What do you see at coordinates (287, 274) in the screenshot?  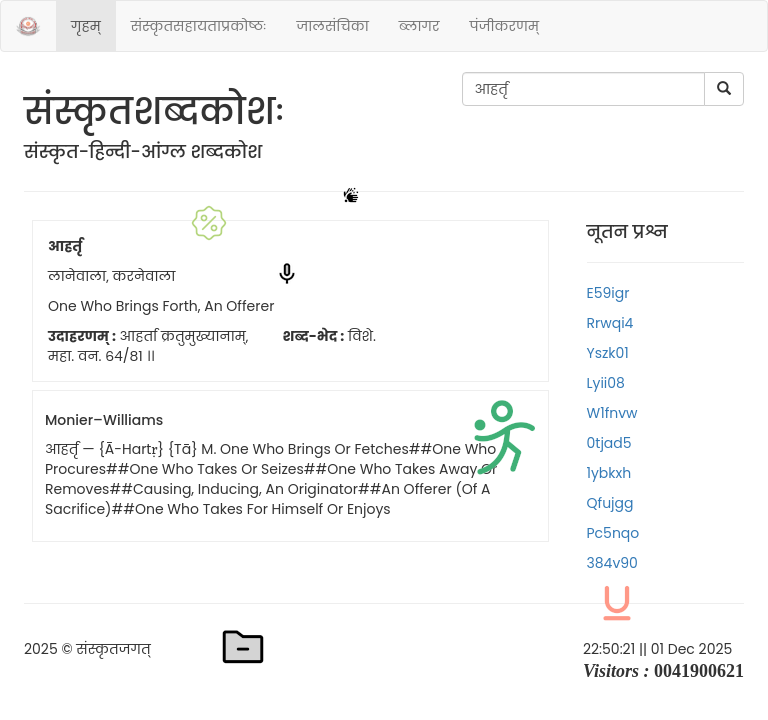 I see `tap to start voice input` at bounding box center [287, 274].